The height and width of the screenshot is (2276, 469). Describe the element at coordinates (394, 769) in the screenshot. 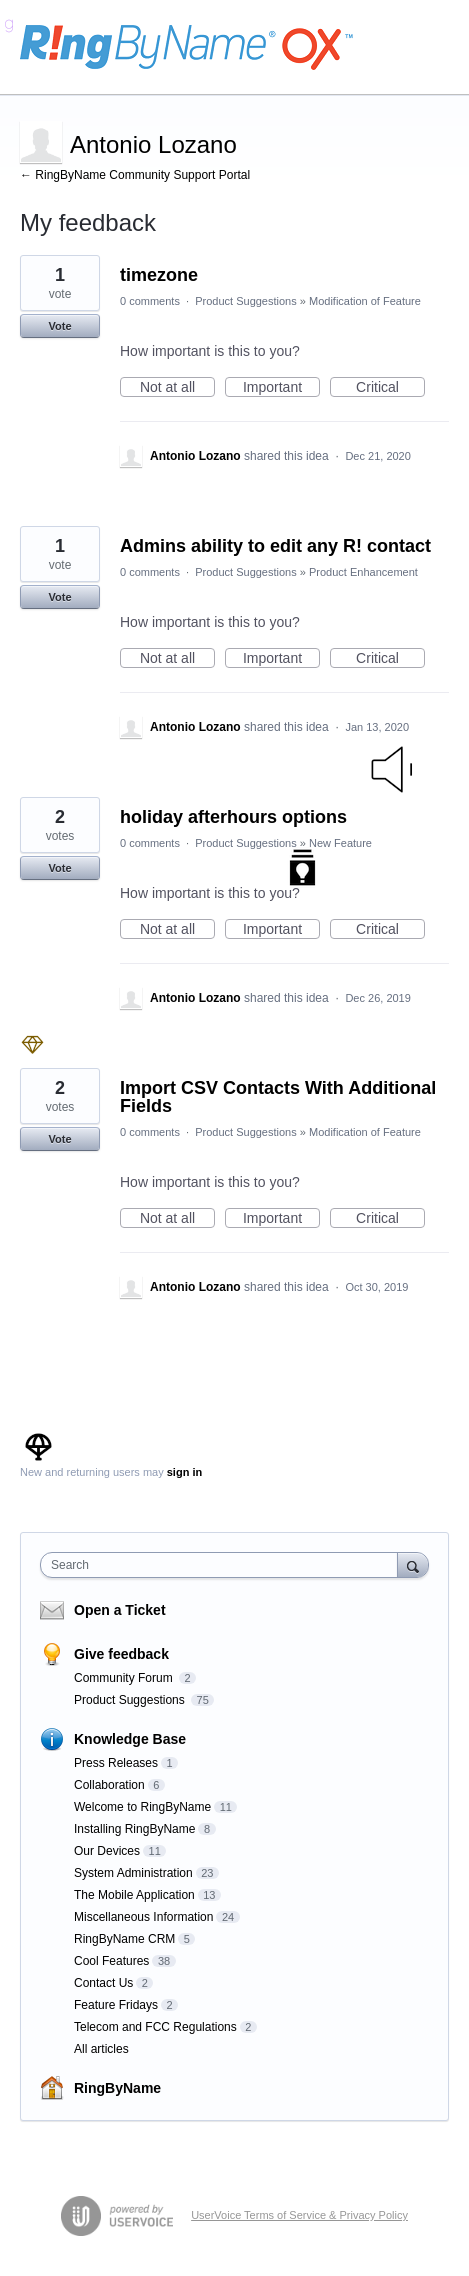

I see `adjust volume to low level` at that location.